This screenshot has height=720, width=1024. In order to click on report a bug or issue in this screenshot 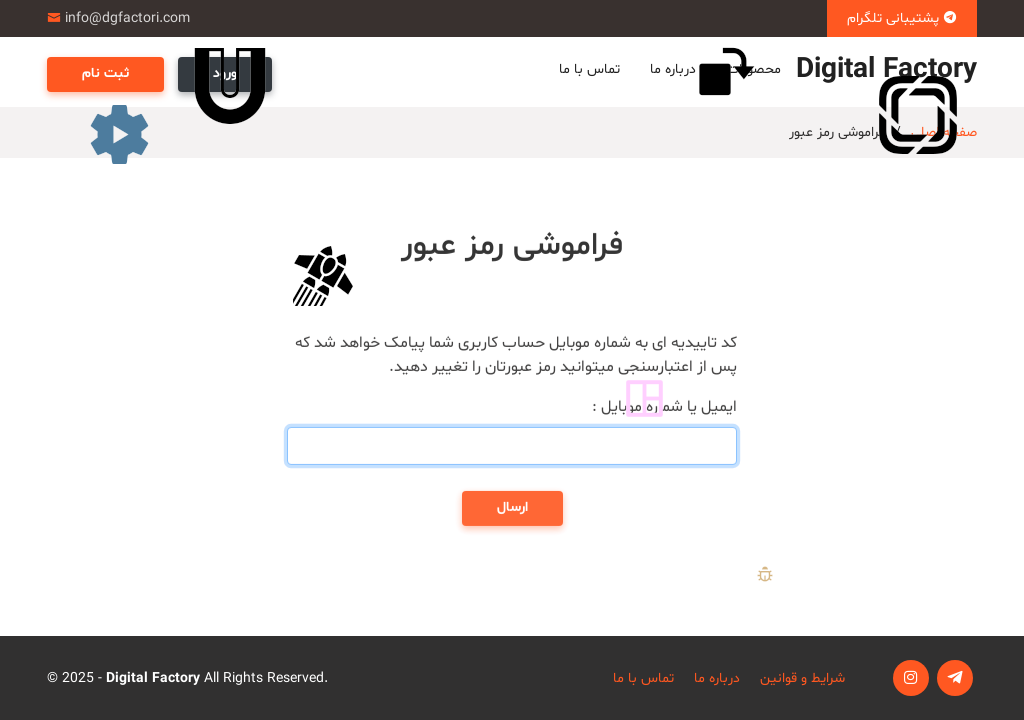, I will do `click(765, 574)`.